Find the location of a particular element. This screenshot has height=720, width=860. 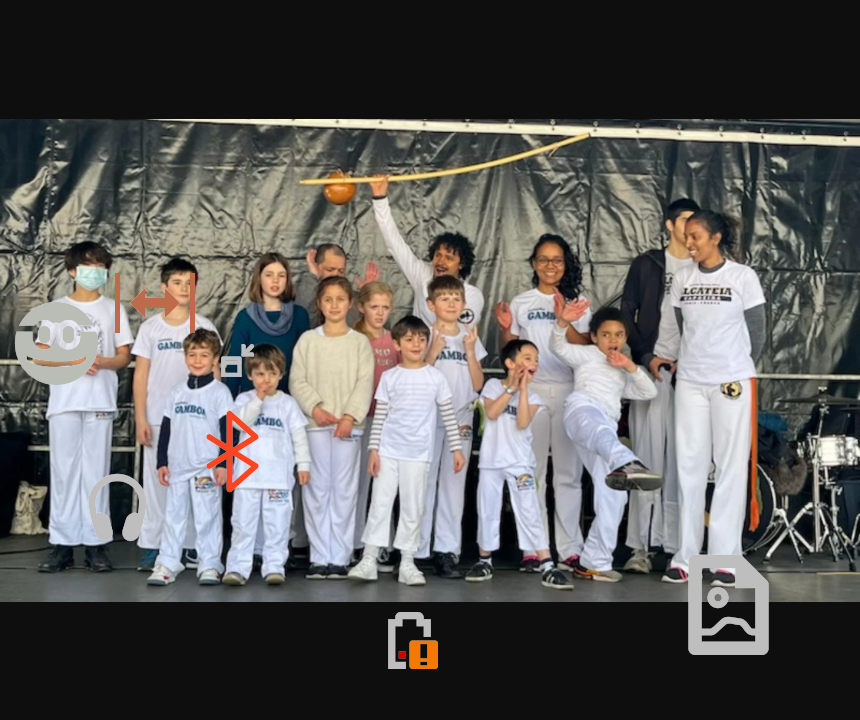

restore window to previous size is located at coordinates (237, 360).